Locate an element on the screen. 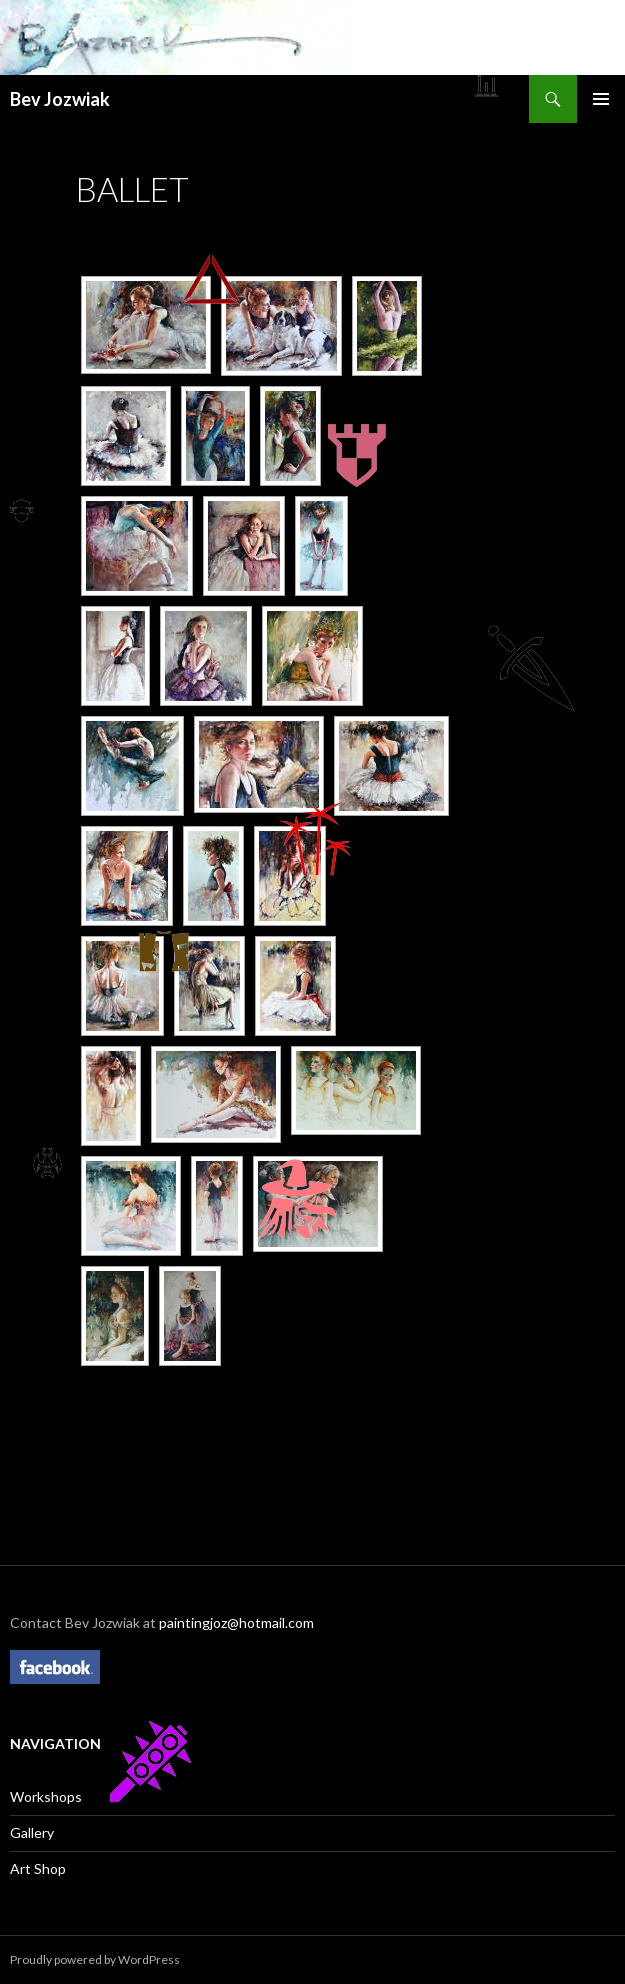  select melee weapon in game inventory is located at coordinates (150, 1761).